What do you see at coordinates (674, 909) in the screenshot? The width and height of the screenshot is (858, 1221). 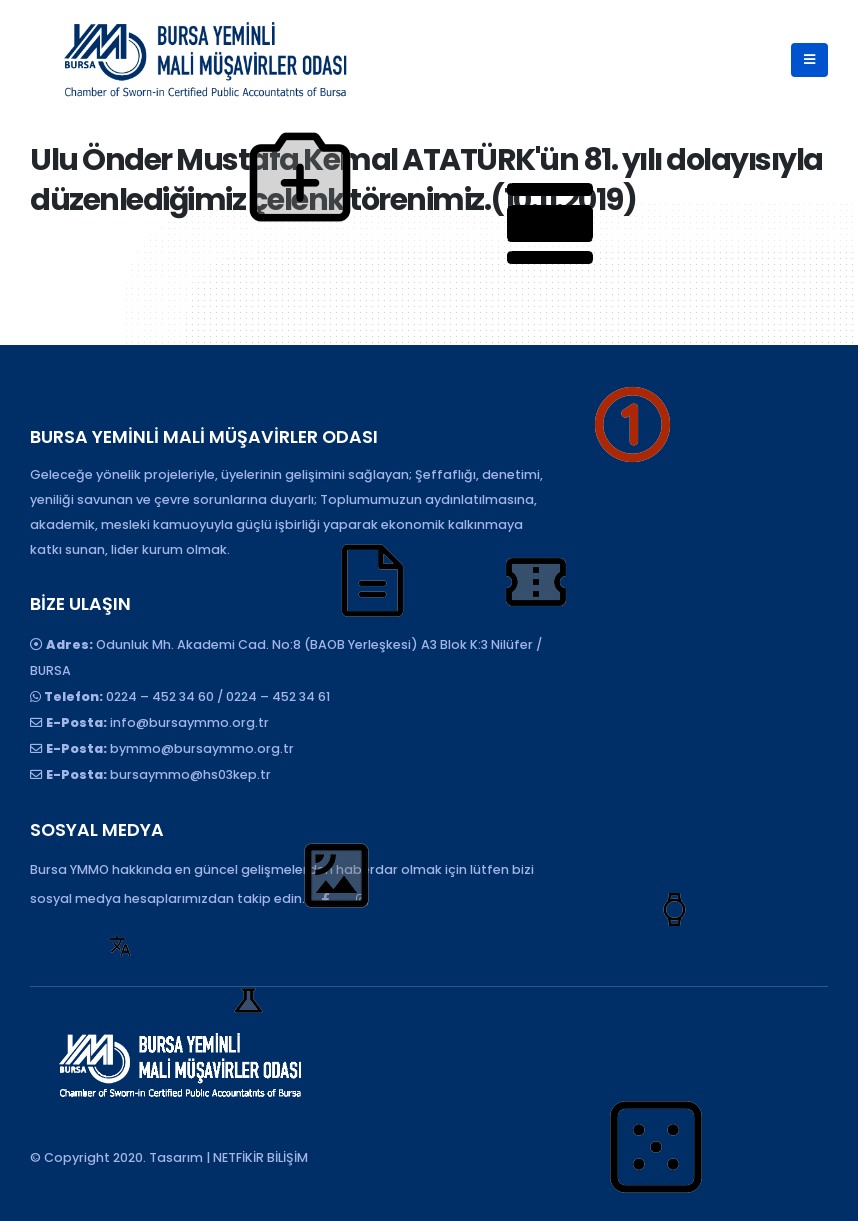 I see `access smartwatch settings or companion app` at bounding box center [674, 909].